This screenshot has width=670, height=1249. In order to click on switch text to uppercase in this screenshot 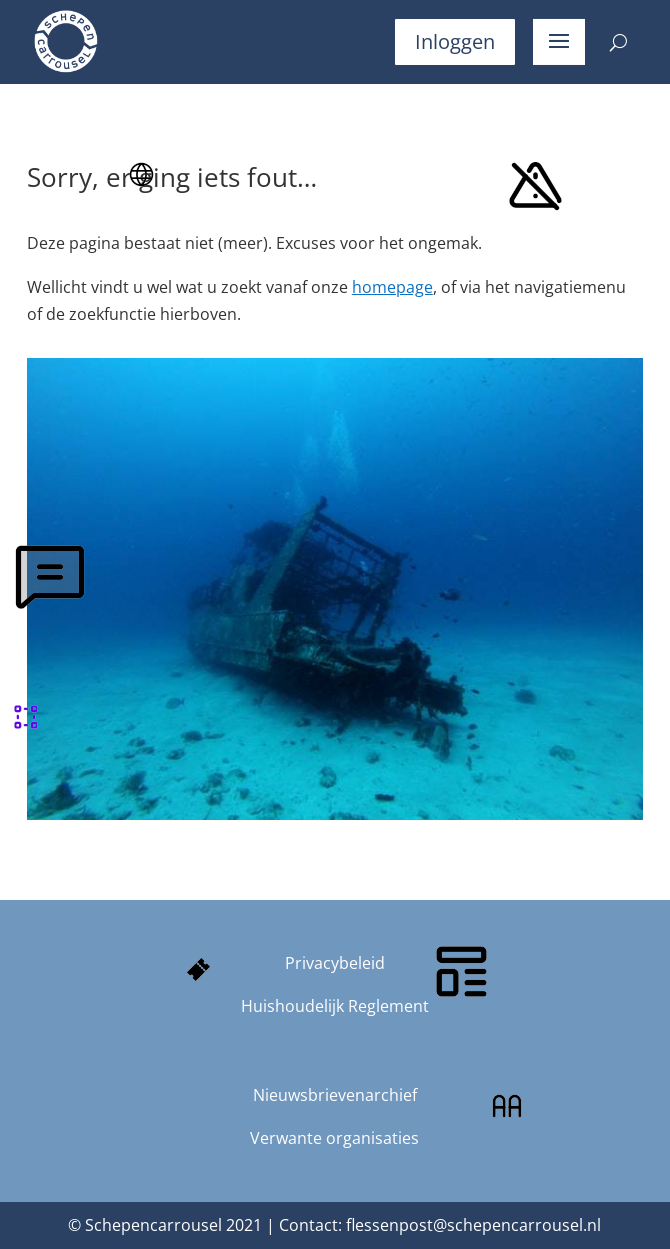, I will do `click(507, 1106)`.